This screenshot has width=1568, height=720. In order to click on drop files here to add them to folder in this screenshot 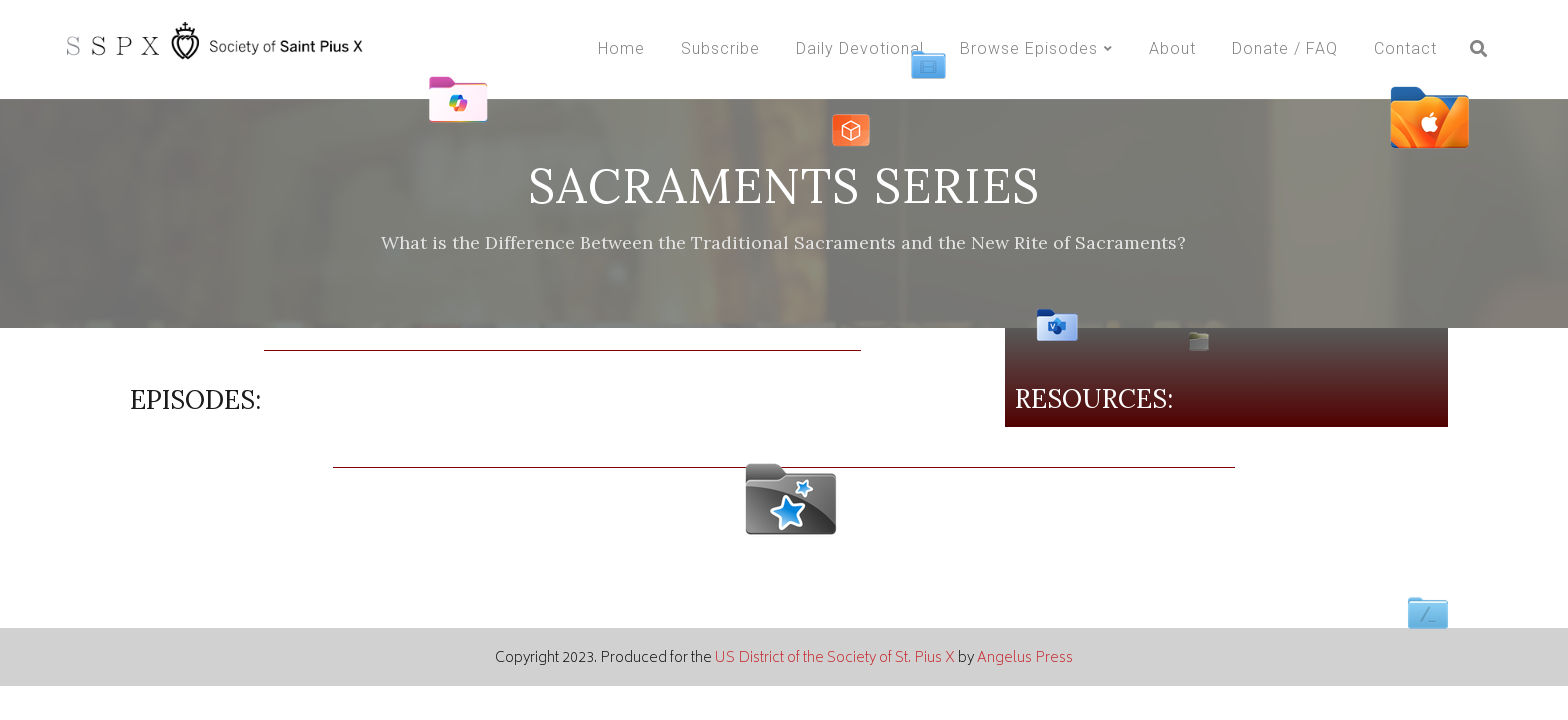, I will do `click(1199, 341)`.